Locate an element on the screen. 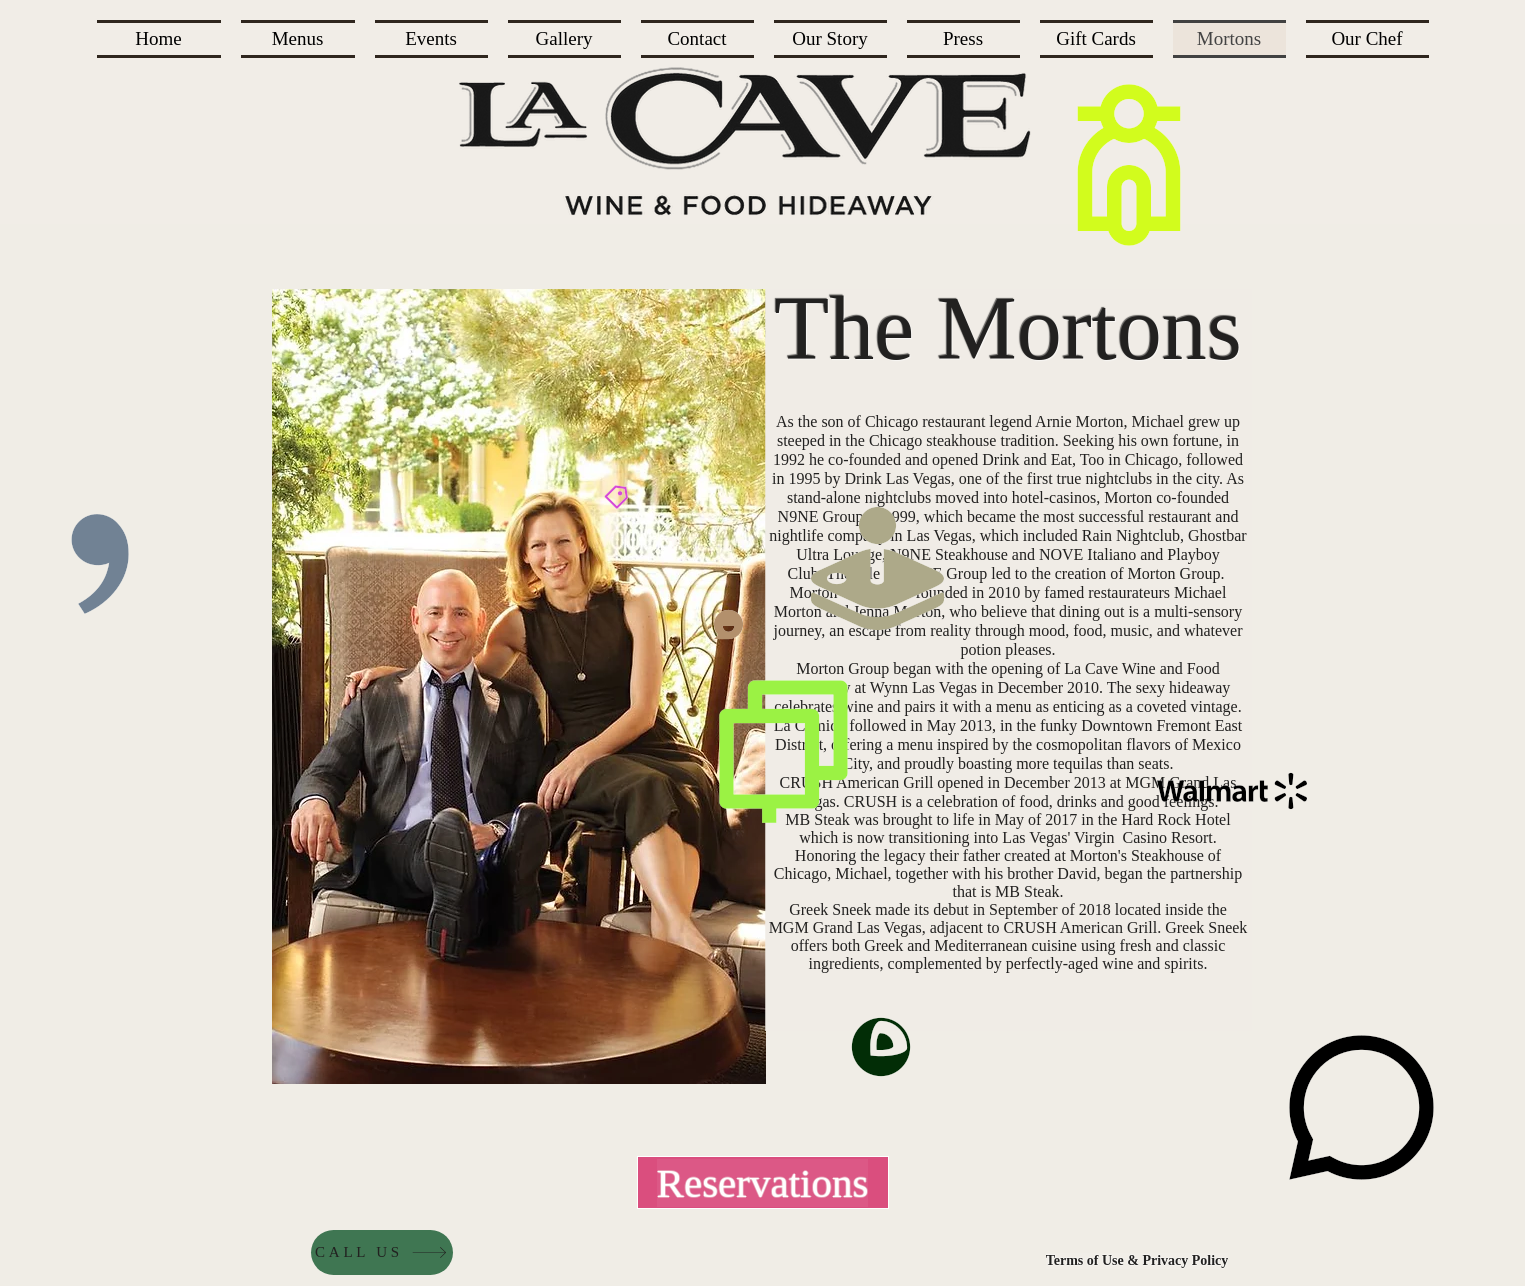 The image size is (1525, 1286). CoreOS logo is located at coordinates (881, 1047).